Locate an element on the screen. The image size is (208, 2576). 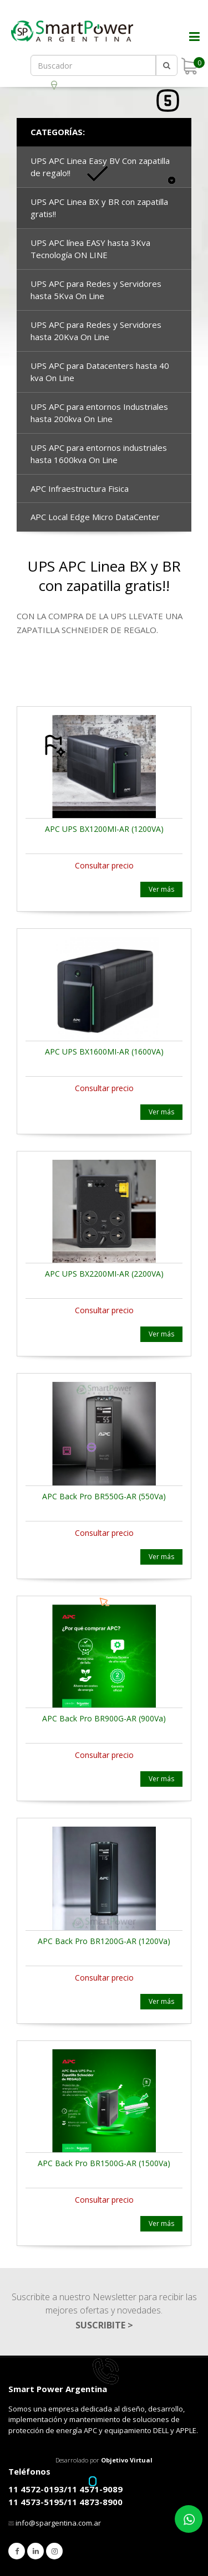
confirm or submit an action is located at coordinates (97, 173).